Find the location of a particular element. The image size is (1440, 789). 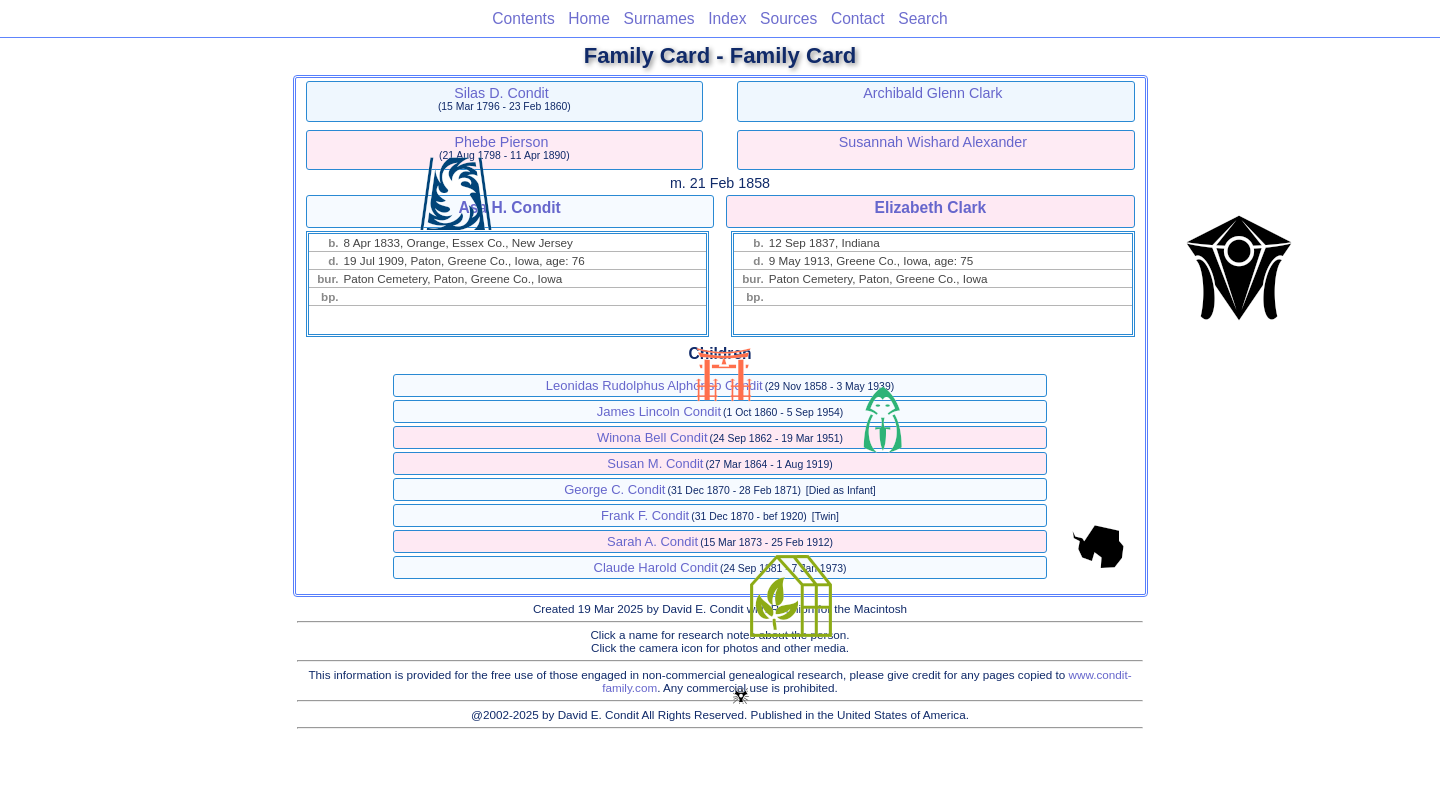

access greenhouse or garden management is located at coordinates (791, 596).